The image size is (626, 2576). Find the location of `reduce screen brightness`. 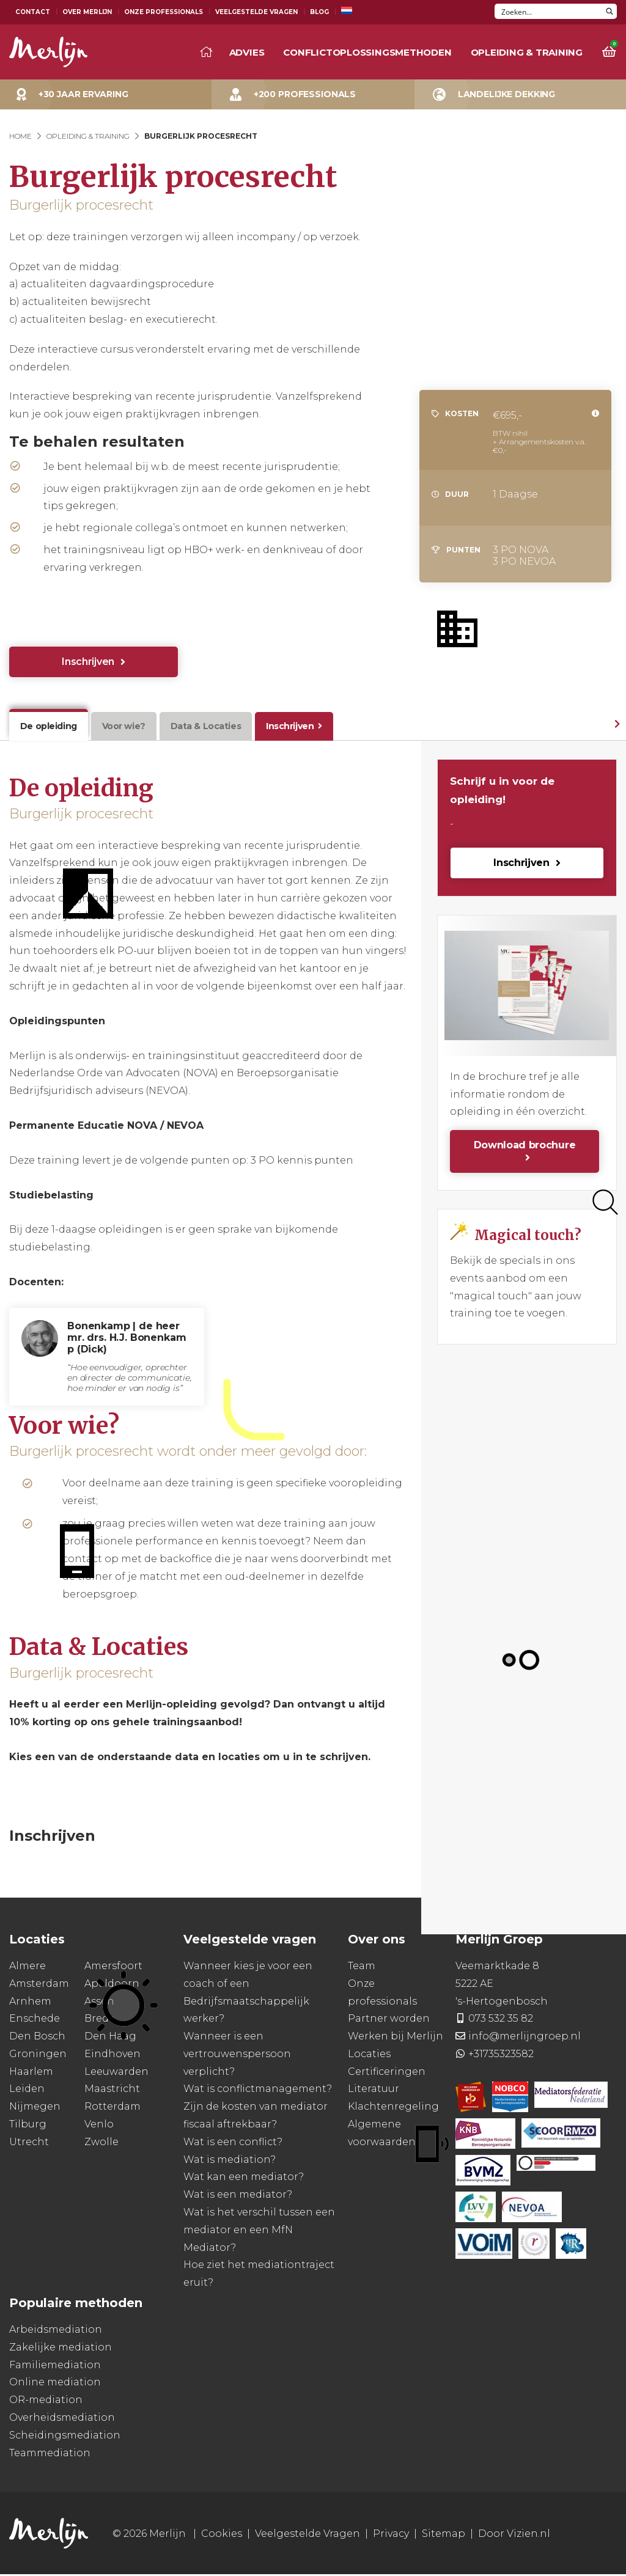

reduce screen brightness is located at coordinates (123, 2005).